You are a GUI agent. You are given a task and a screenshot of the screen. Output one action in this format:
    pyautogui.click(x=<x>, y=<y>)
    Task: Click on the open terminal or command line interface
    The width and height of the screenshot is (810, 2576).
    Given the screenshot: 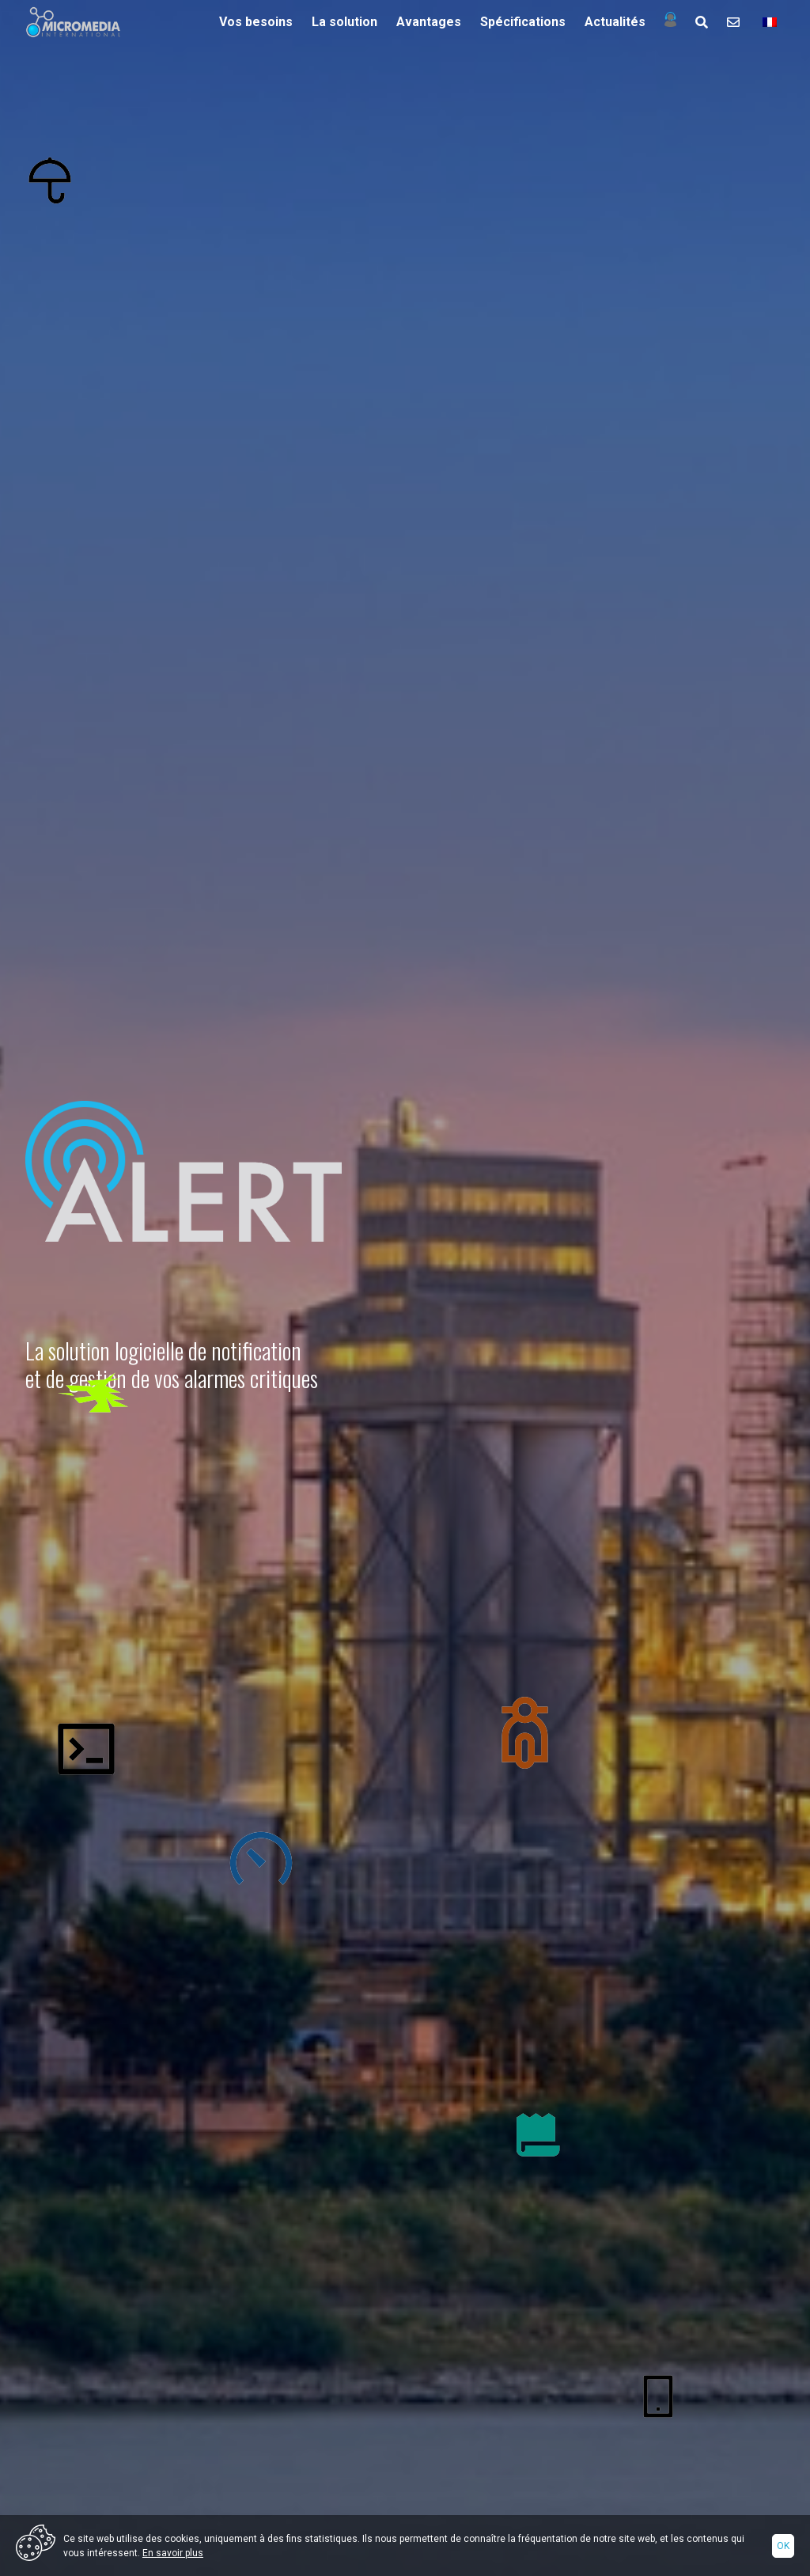 What is the action you would take?
    pyautogui.click(x=86, y=1749)
    